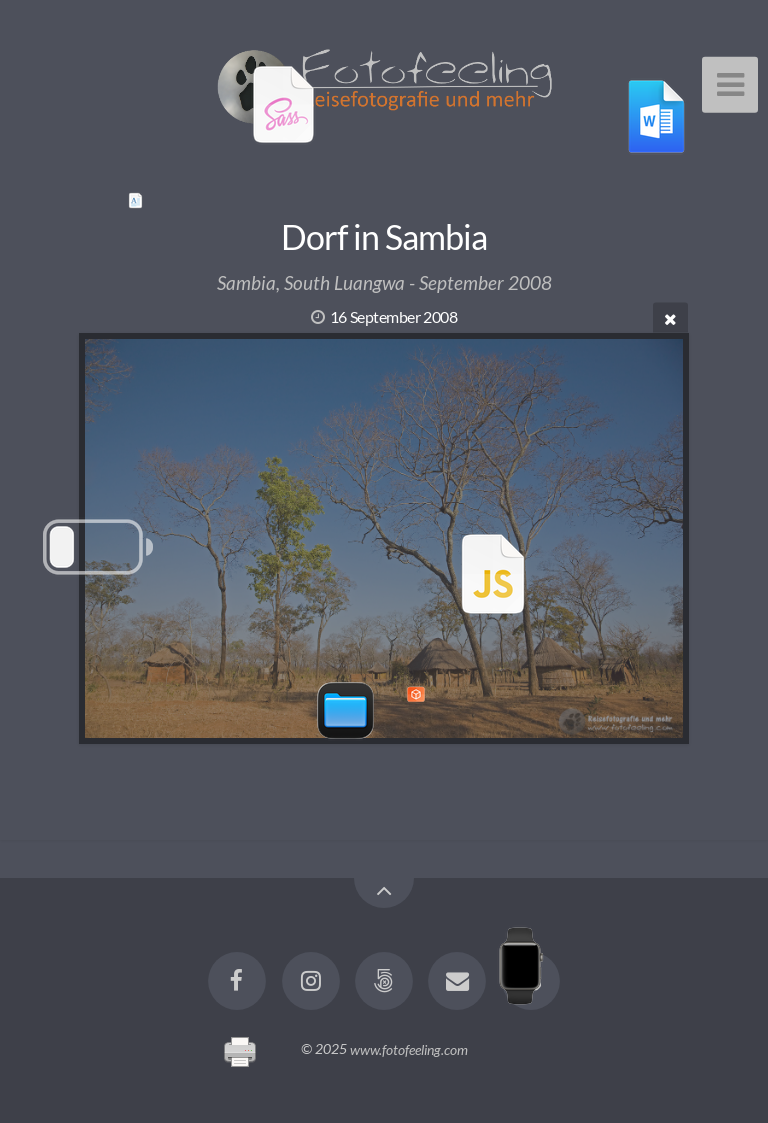  I want to click on open a 3D model file in STL format, so click(416, 694).